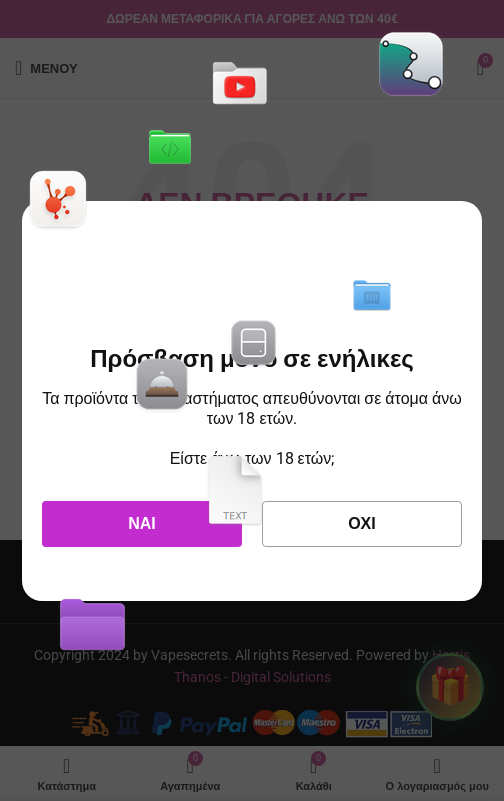 The image size is (504, 801). I want to click on open folder containing scanned OCR documents, so click(372, 295).